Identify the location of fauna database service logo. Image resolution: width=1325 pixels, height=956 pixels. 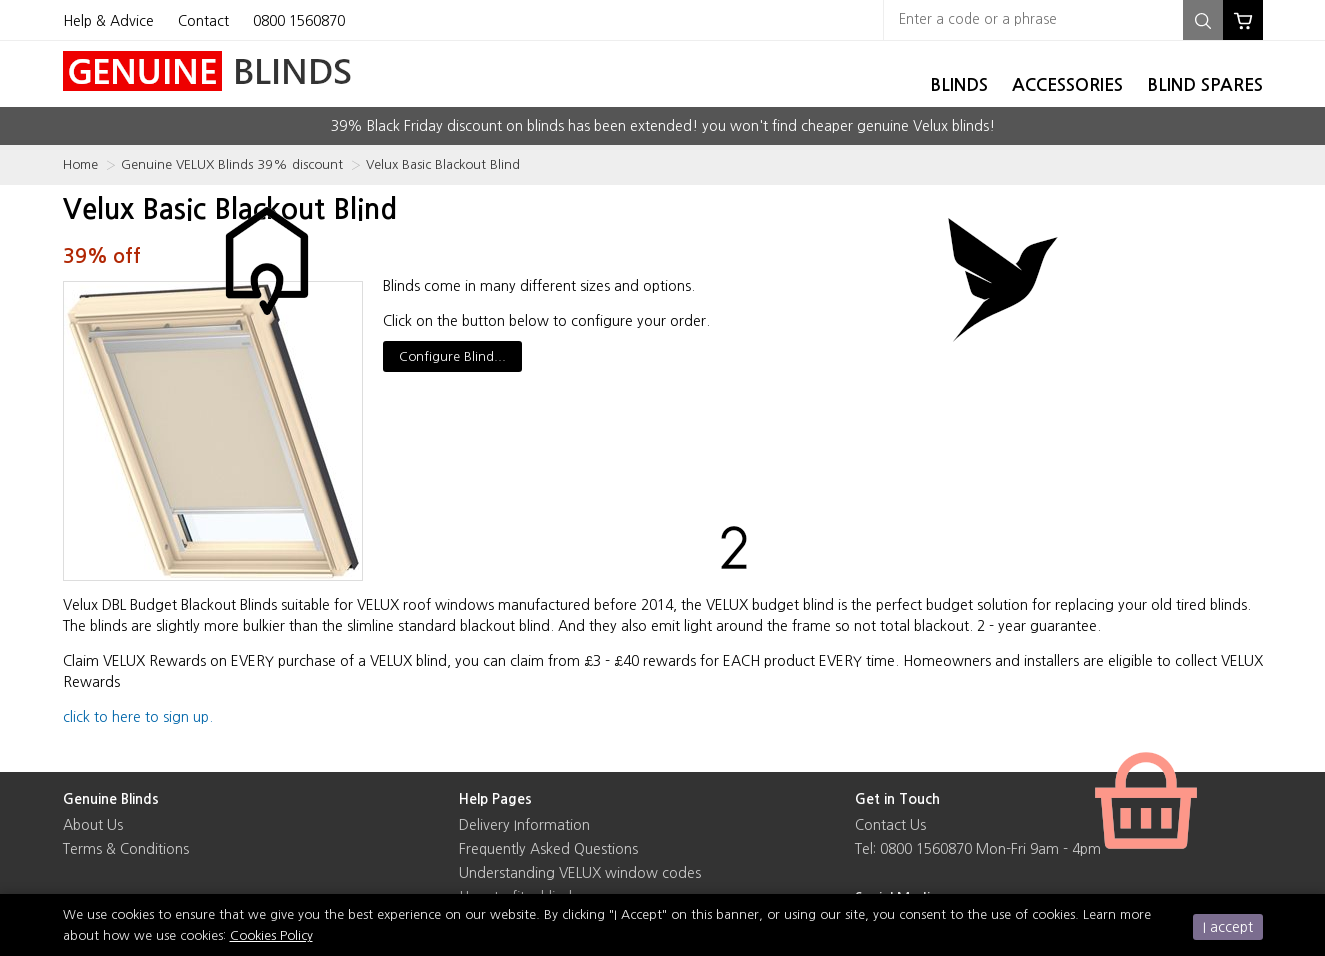
(1003, 280).